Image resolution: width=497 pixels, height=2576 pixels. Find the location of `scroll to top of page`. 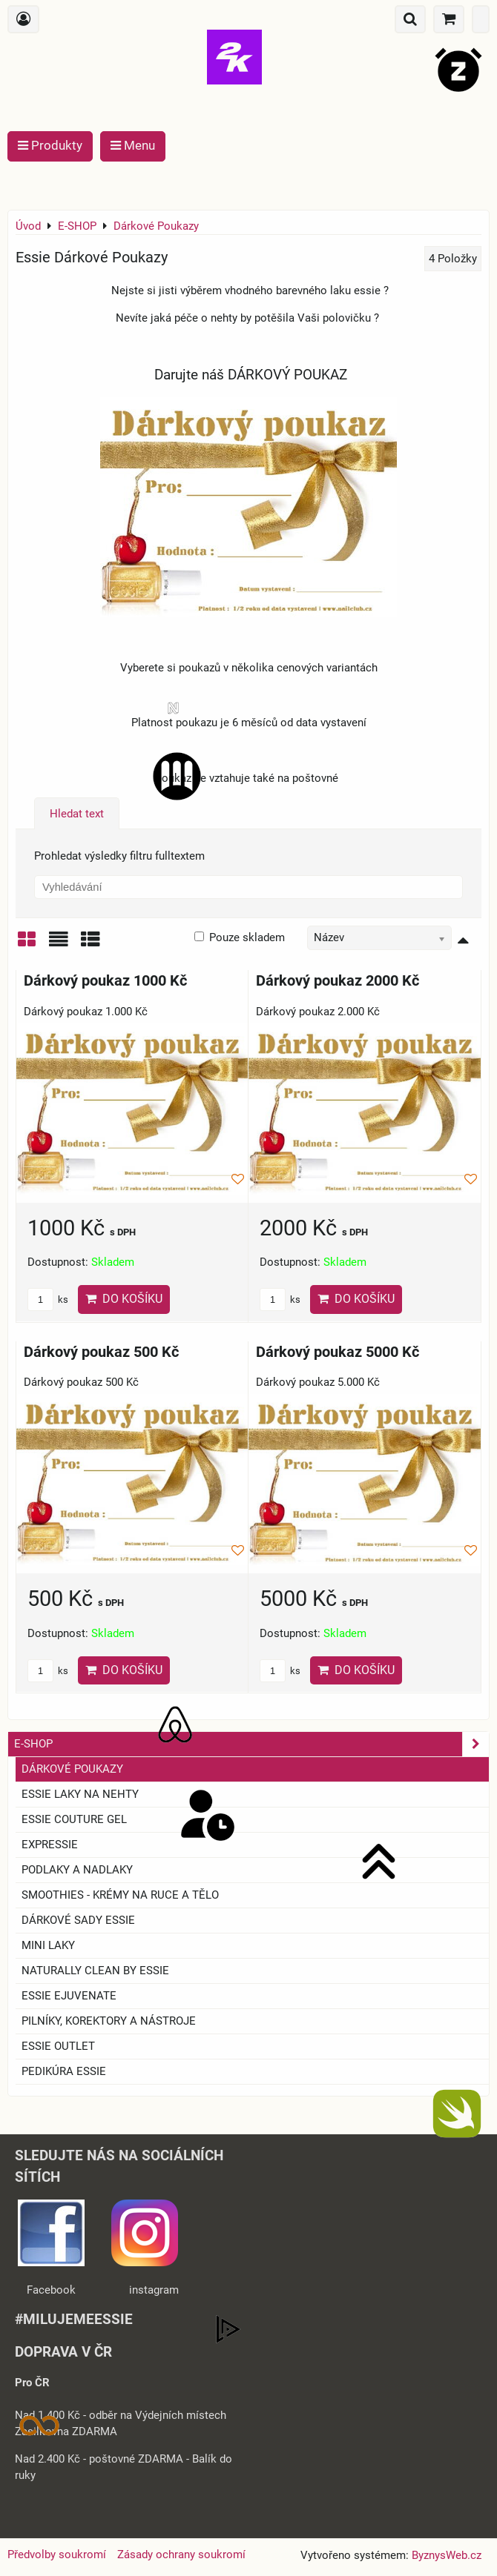

scroll to top of page is located at coordinates (378, 1862).